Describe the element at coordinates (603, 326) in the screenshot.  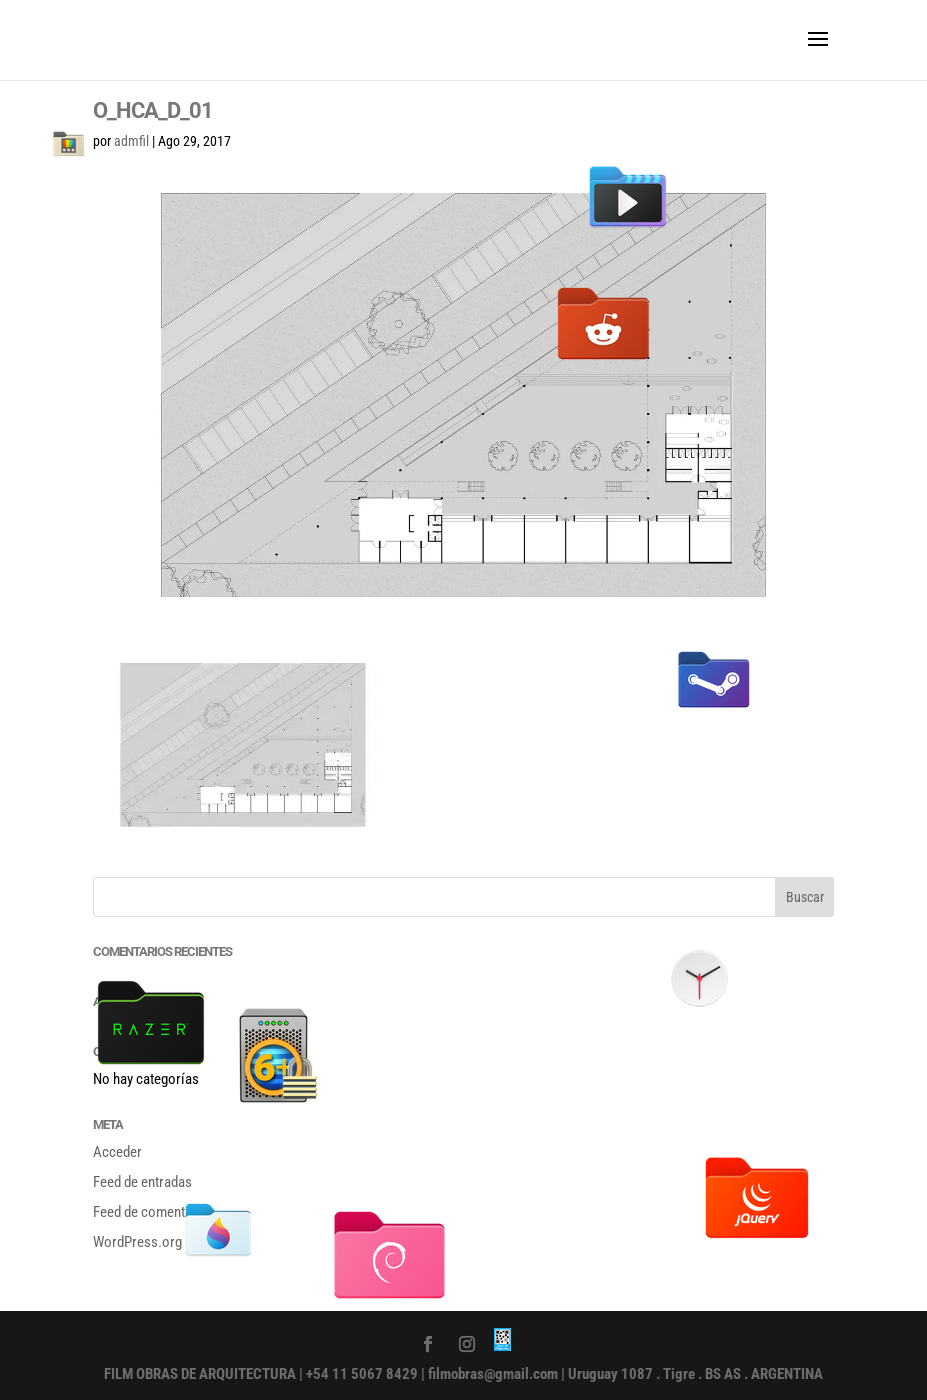
I see `folder containing saved reddit content` at that location.